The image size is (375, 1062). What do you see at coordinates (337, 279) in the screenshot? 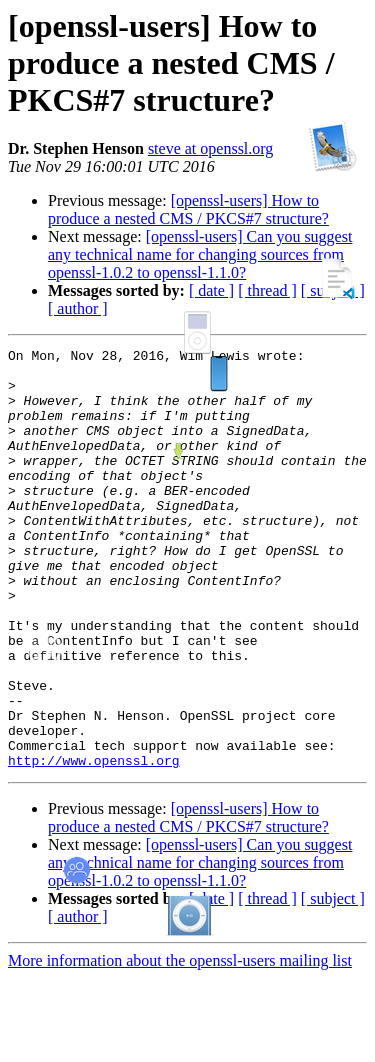
I see `open a file in Visual Studio Code` at bounding box center [337, 279].